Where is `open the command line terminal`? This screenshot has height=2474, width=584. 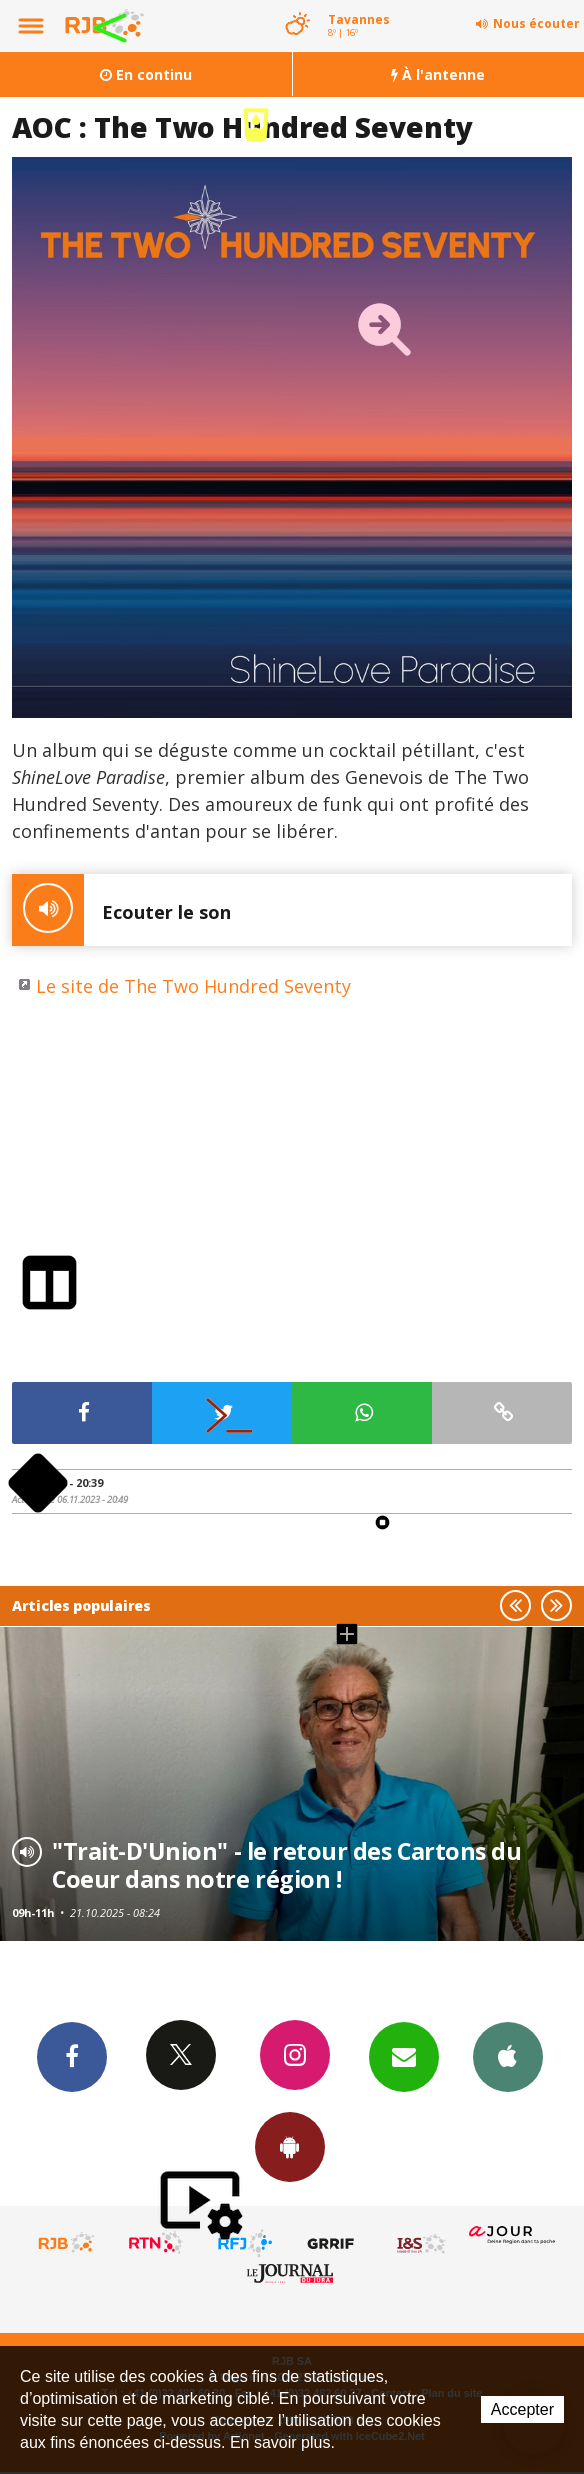
open the command line terminal is located at coordinates (229, 1415).